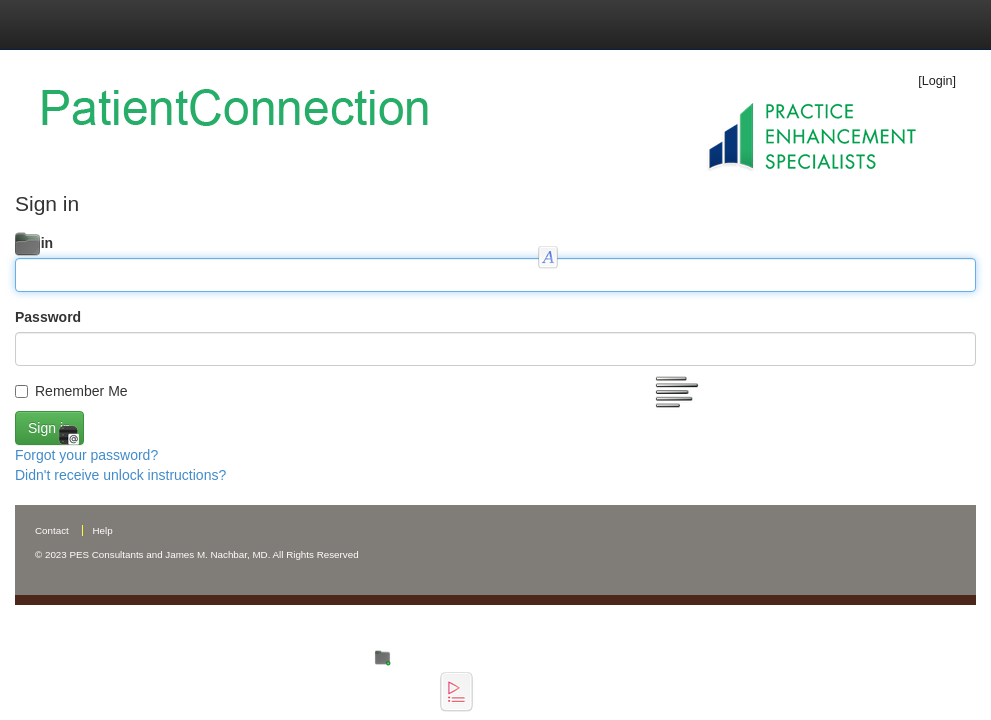 This screenshot has width=991, height=720. Describe the element at coordinates (548, 257) in the screenshot. I see `open a font file` at that location.